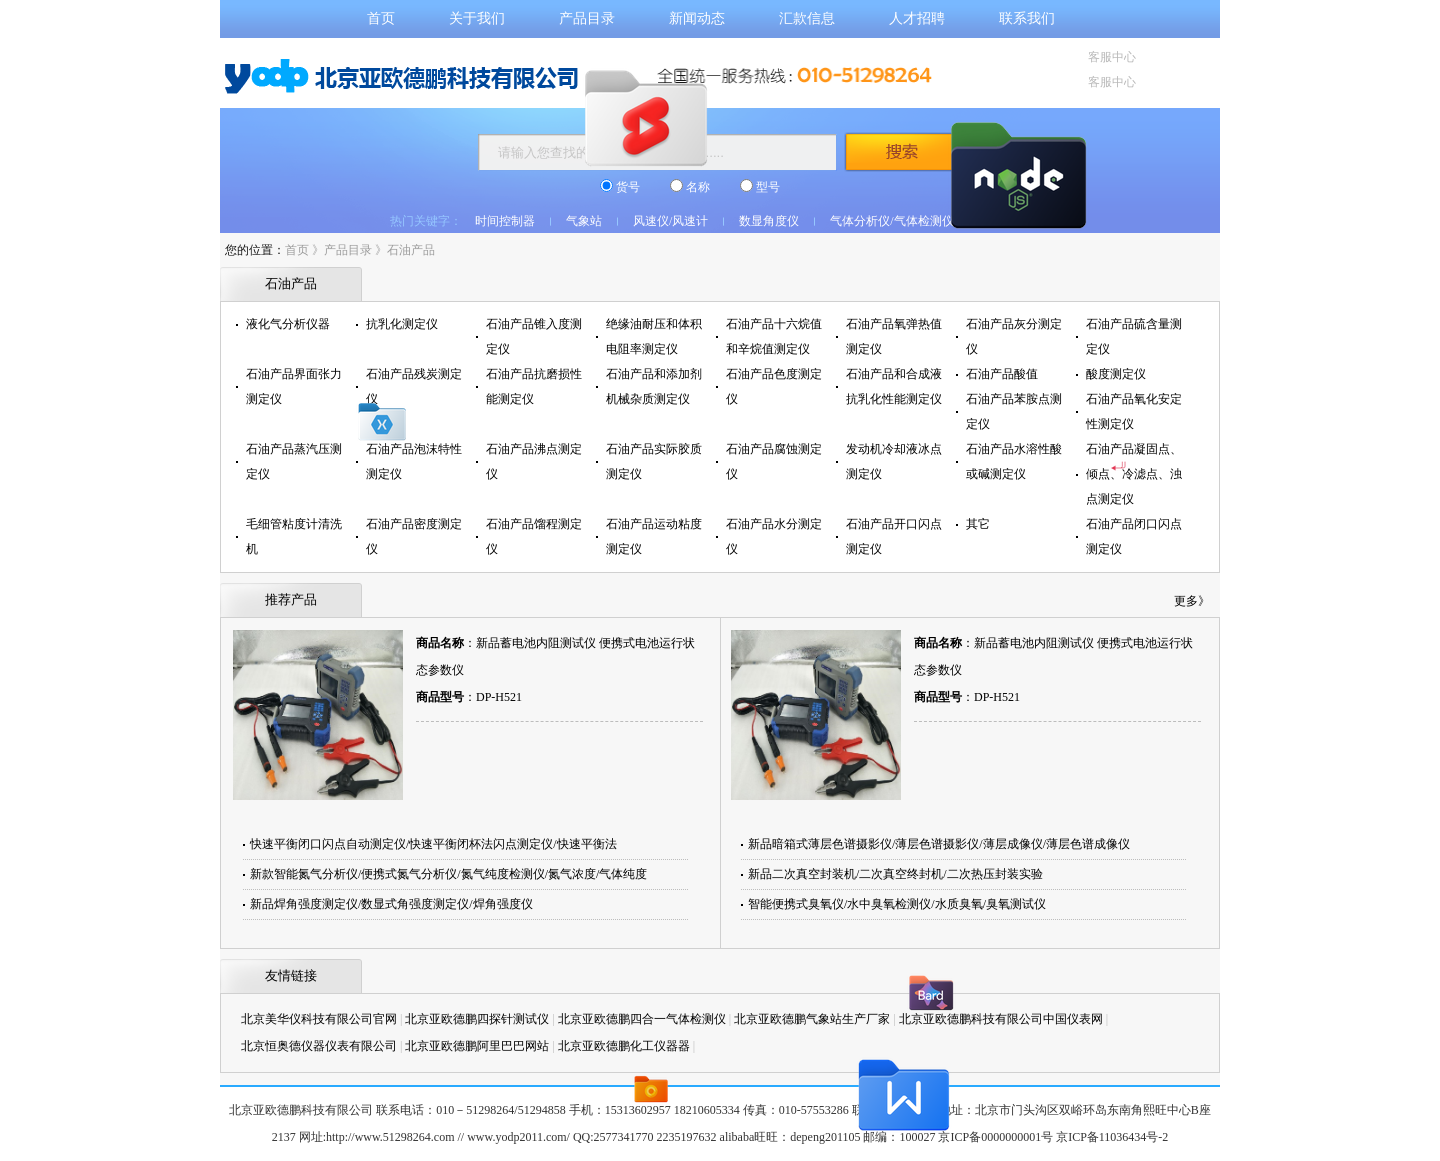 The image size is (1440, 1161). I want to click on open folder containing YouTube Shorts videos, so click(645, 121).